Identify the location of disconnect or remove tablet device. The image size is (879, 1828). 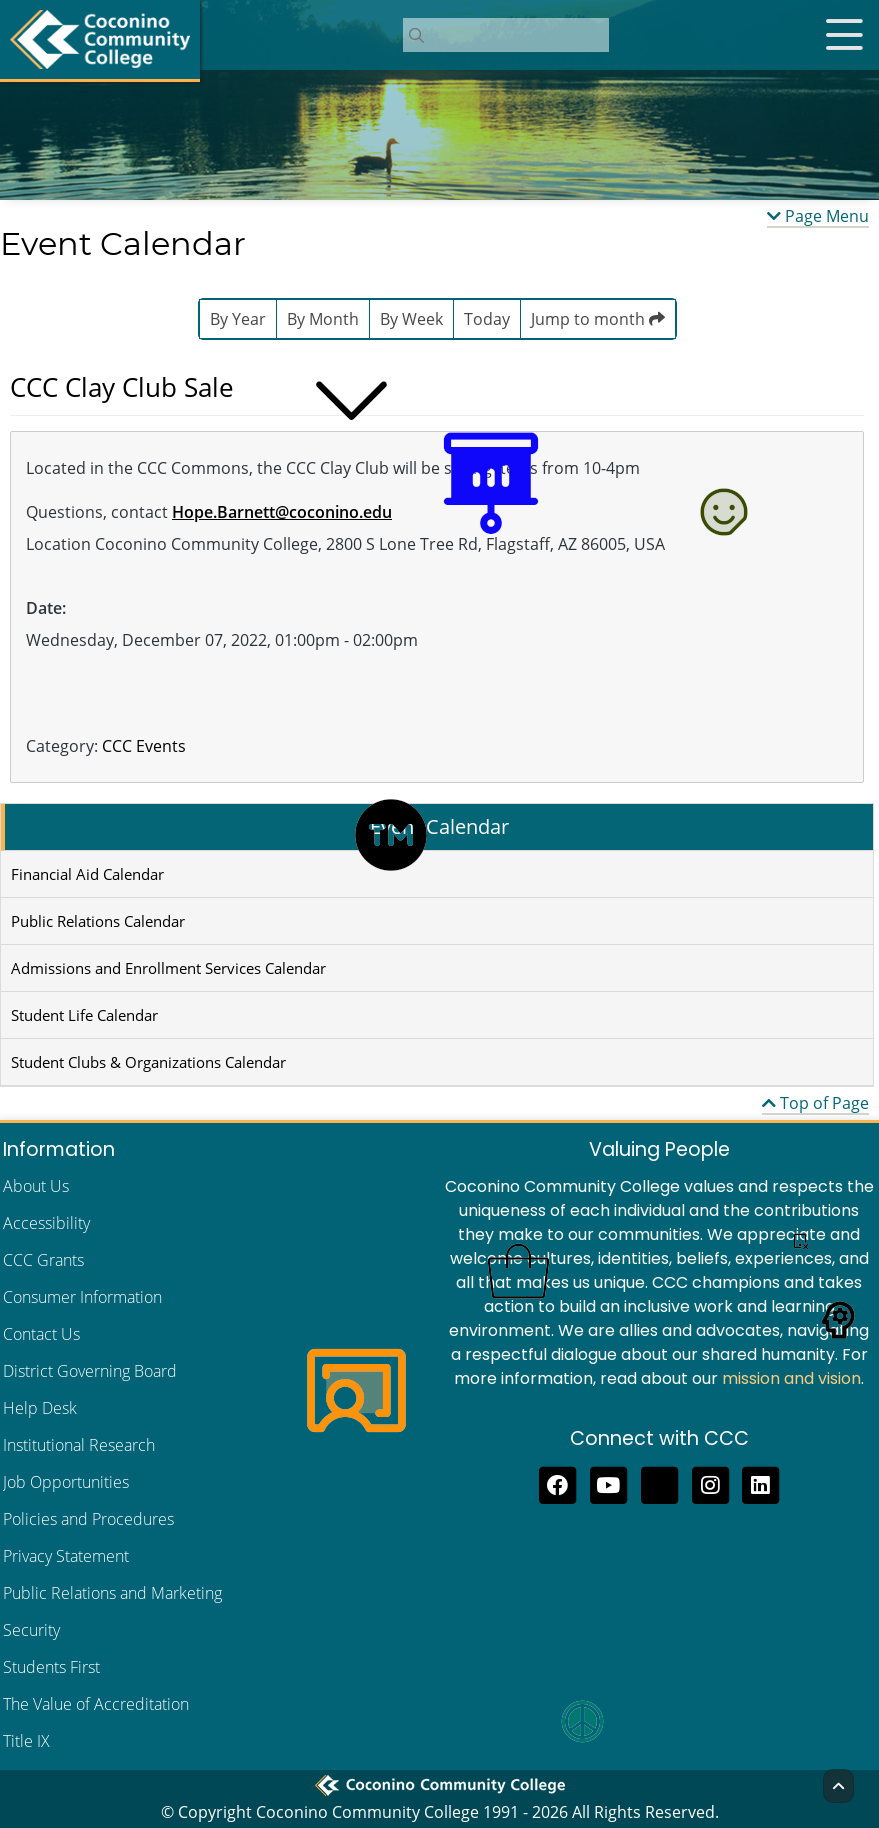
(800, 1241).